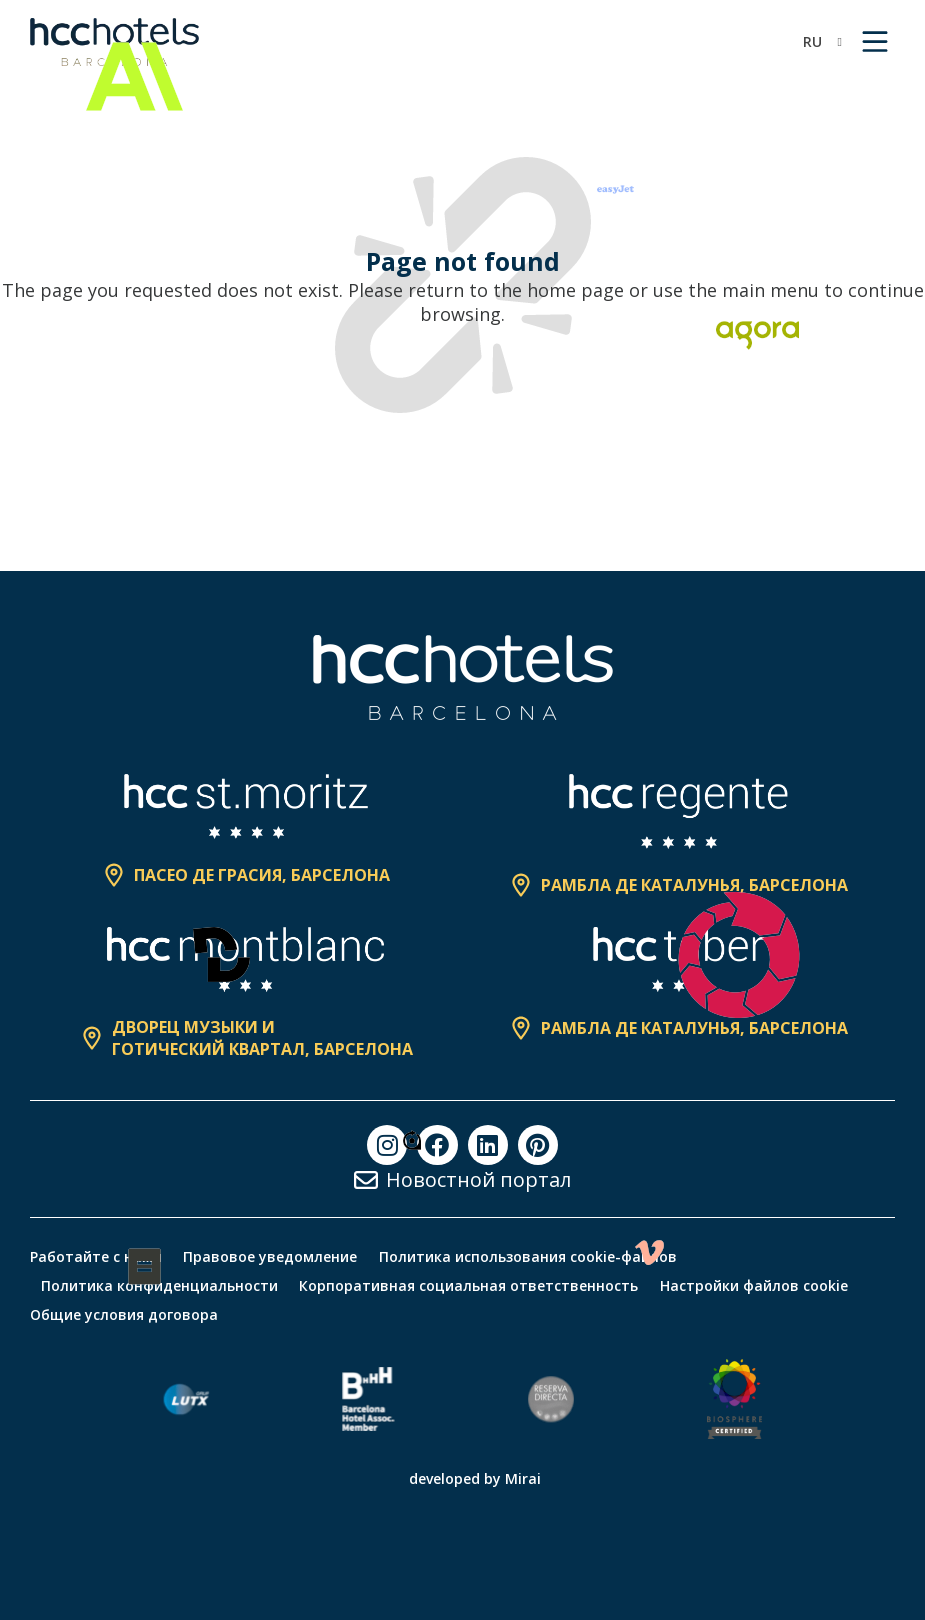 This screenshot has height=1620, width=925. Describe the element at coordinates (739, 955) in the screenshot. I see `EventStore database logo` at that location.